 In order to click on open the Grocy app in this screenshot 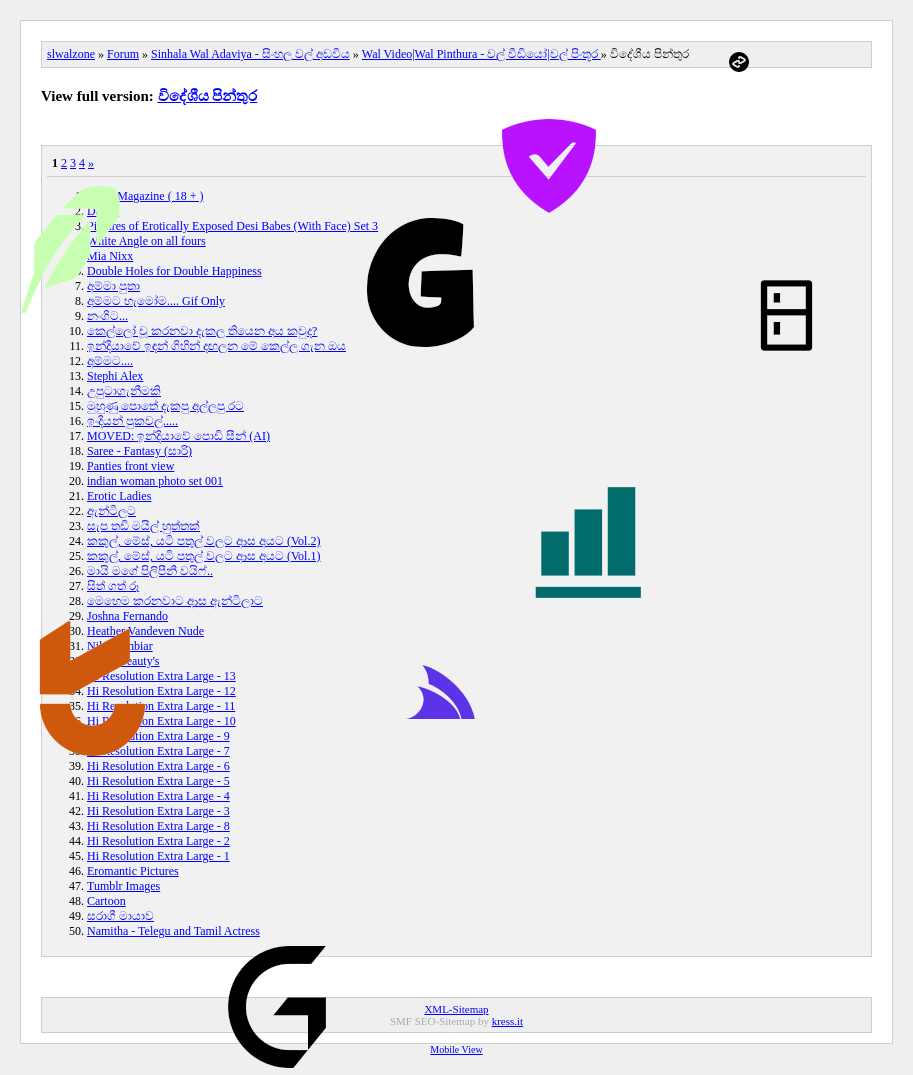, I will do `click(420, 282)`.